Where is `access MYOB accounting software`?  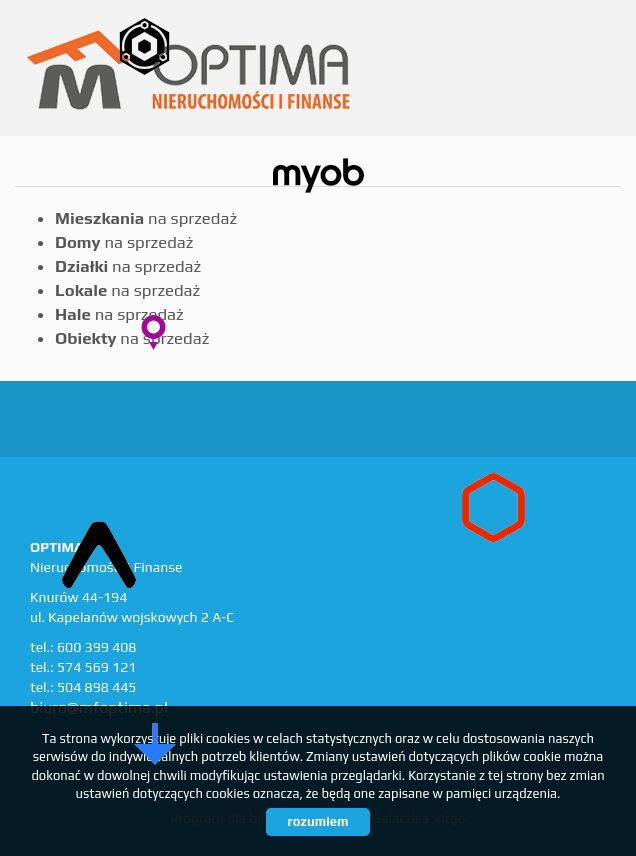 access MYOB accounting software is located at coordinates (318, 175).